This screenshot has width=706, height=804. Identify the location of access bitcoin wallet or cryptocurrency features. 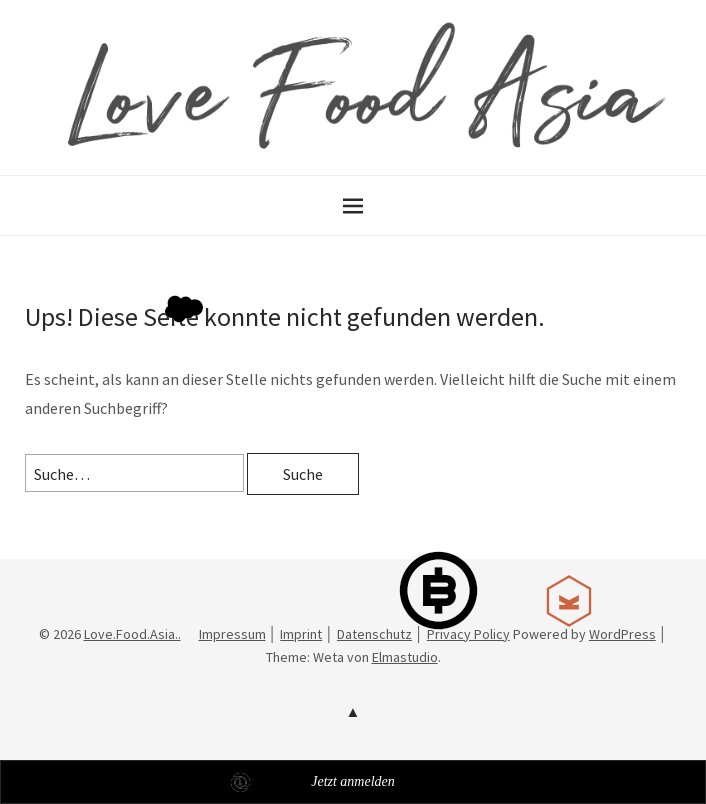
(438, 590).